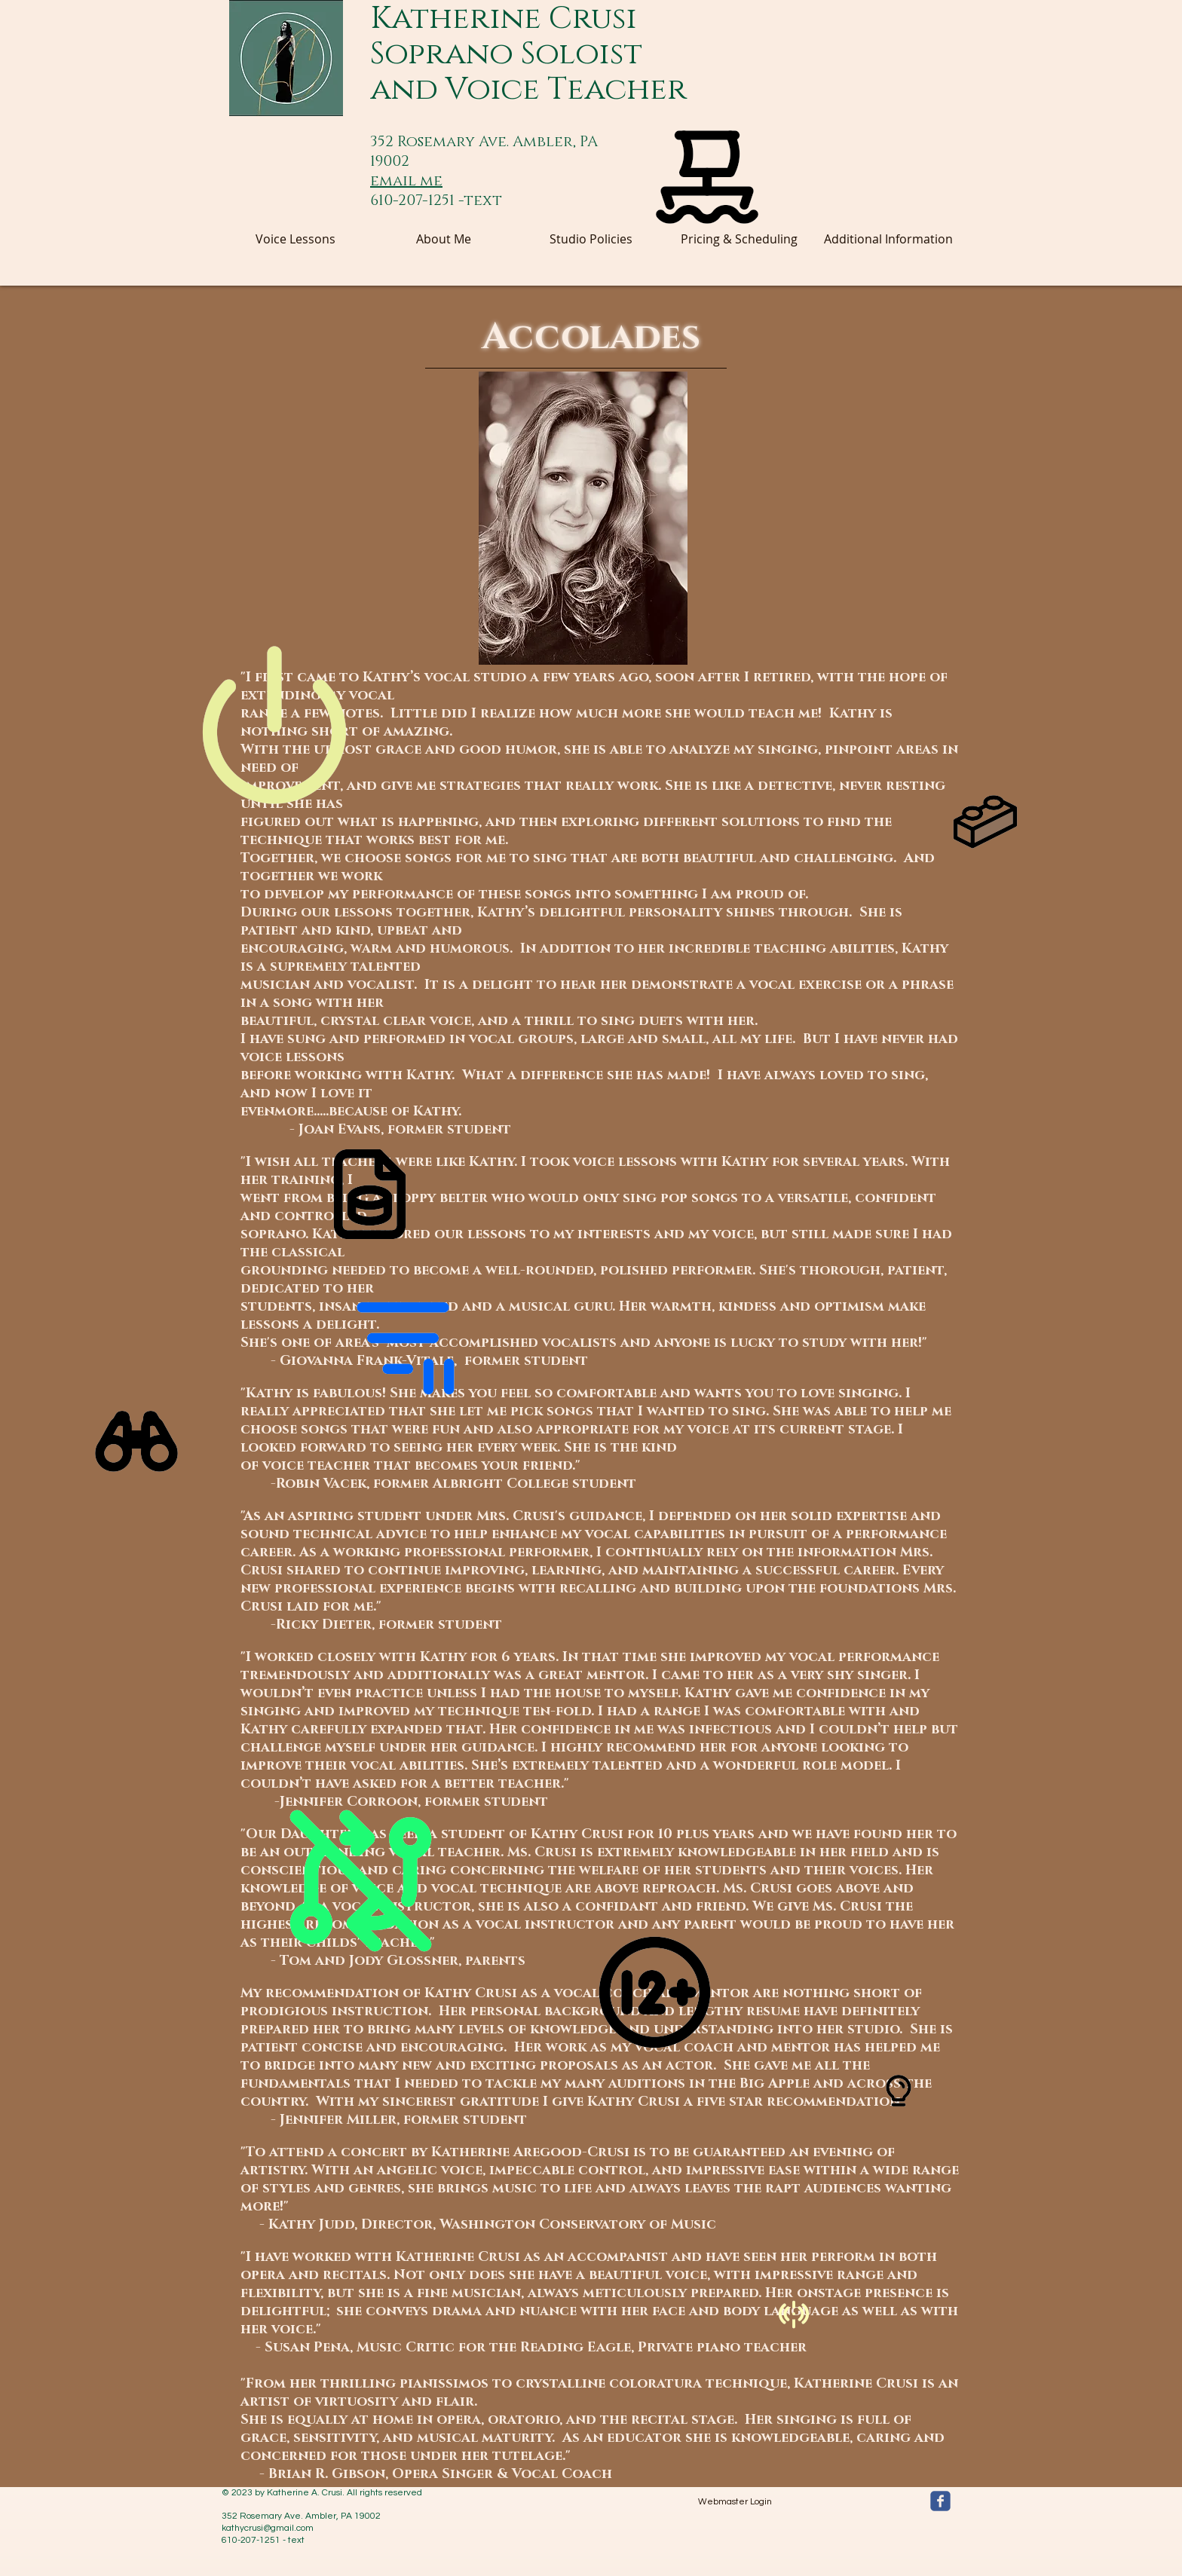  I want to click on search or explore content, so click(136, 1435).